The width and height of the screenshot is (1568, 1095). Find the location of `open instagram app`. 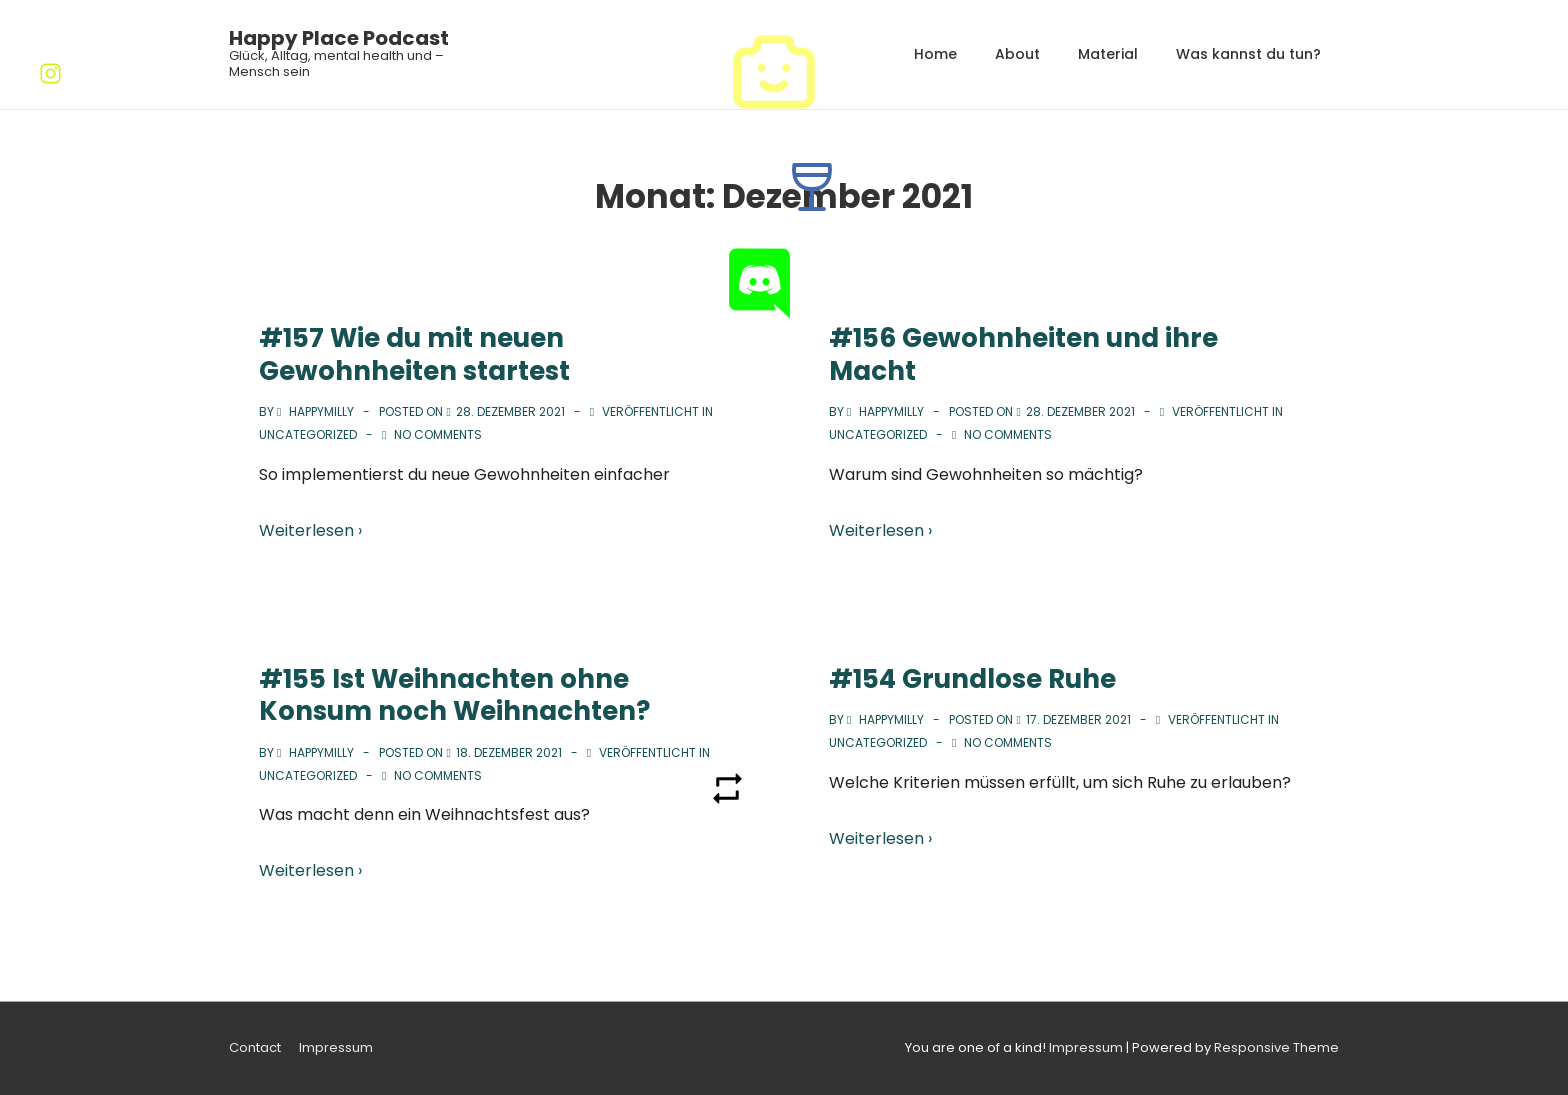

open instagram app is located at coordinates (50, 73).